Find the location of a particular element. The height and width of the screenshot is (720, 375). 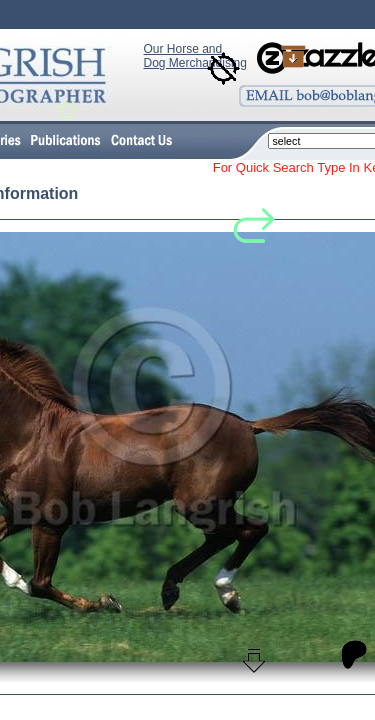

GPS or location services are disabled is located at coordinates (223, 68).